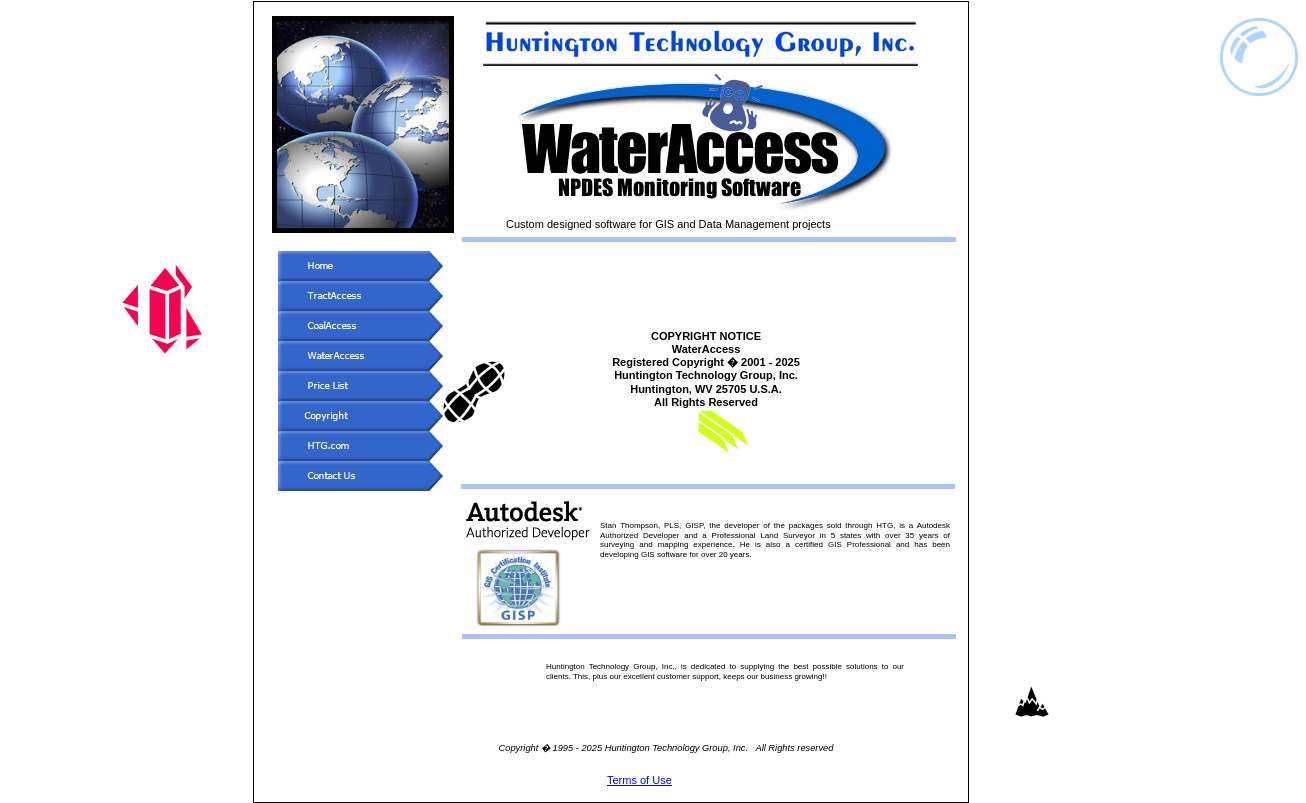 The image size is (1306, 803). I want to click on indicates a fear or horror game element, so click(731, 103).